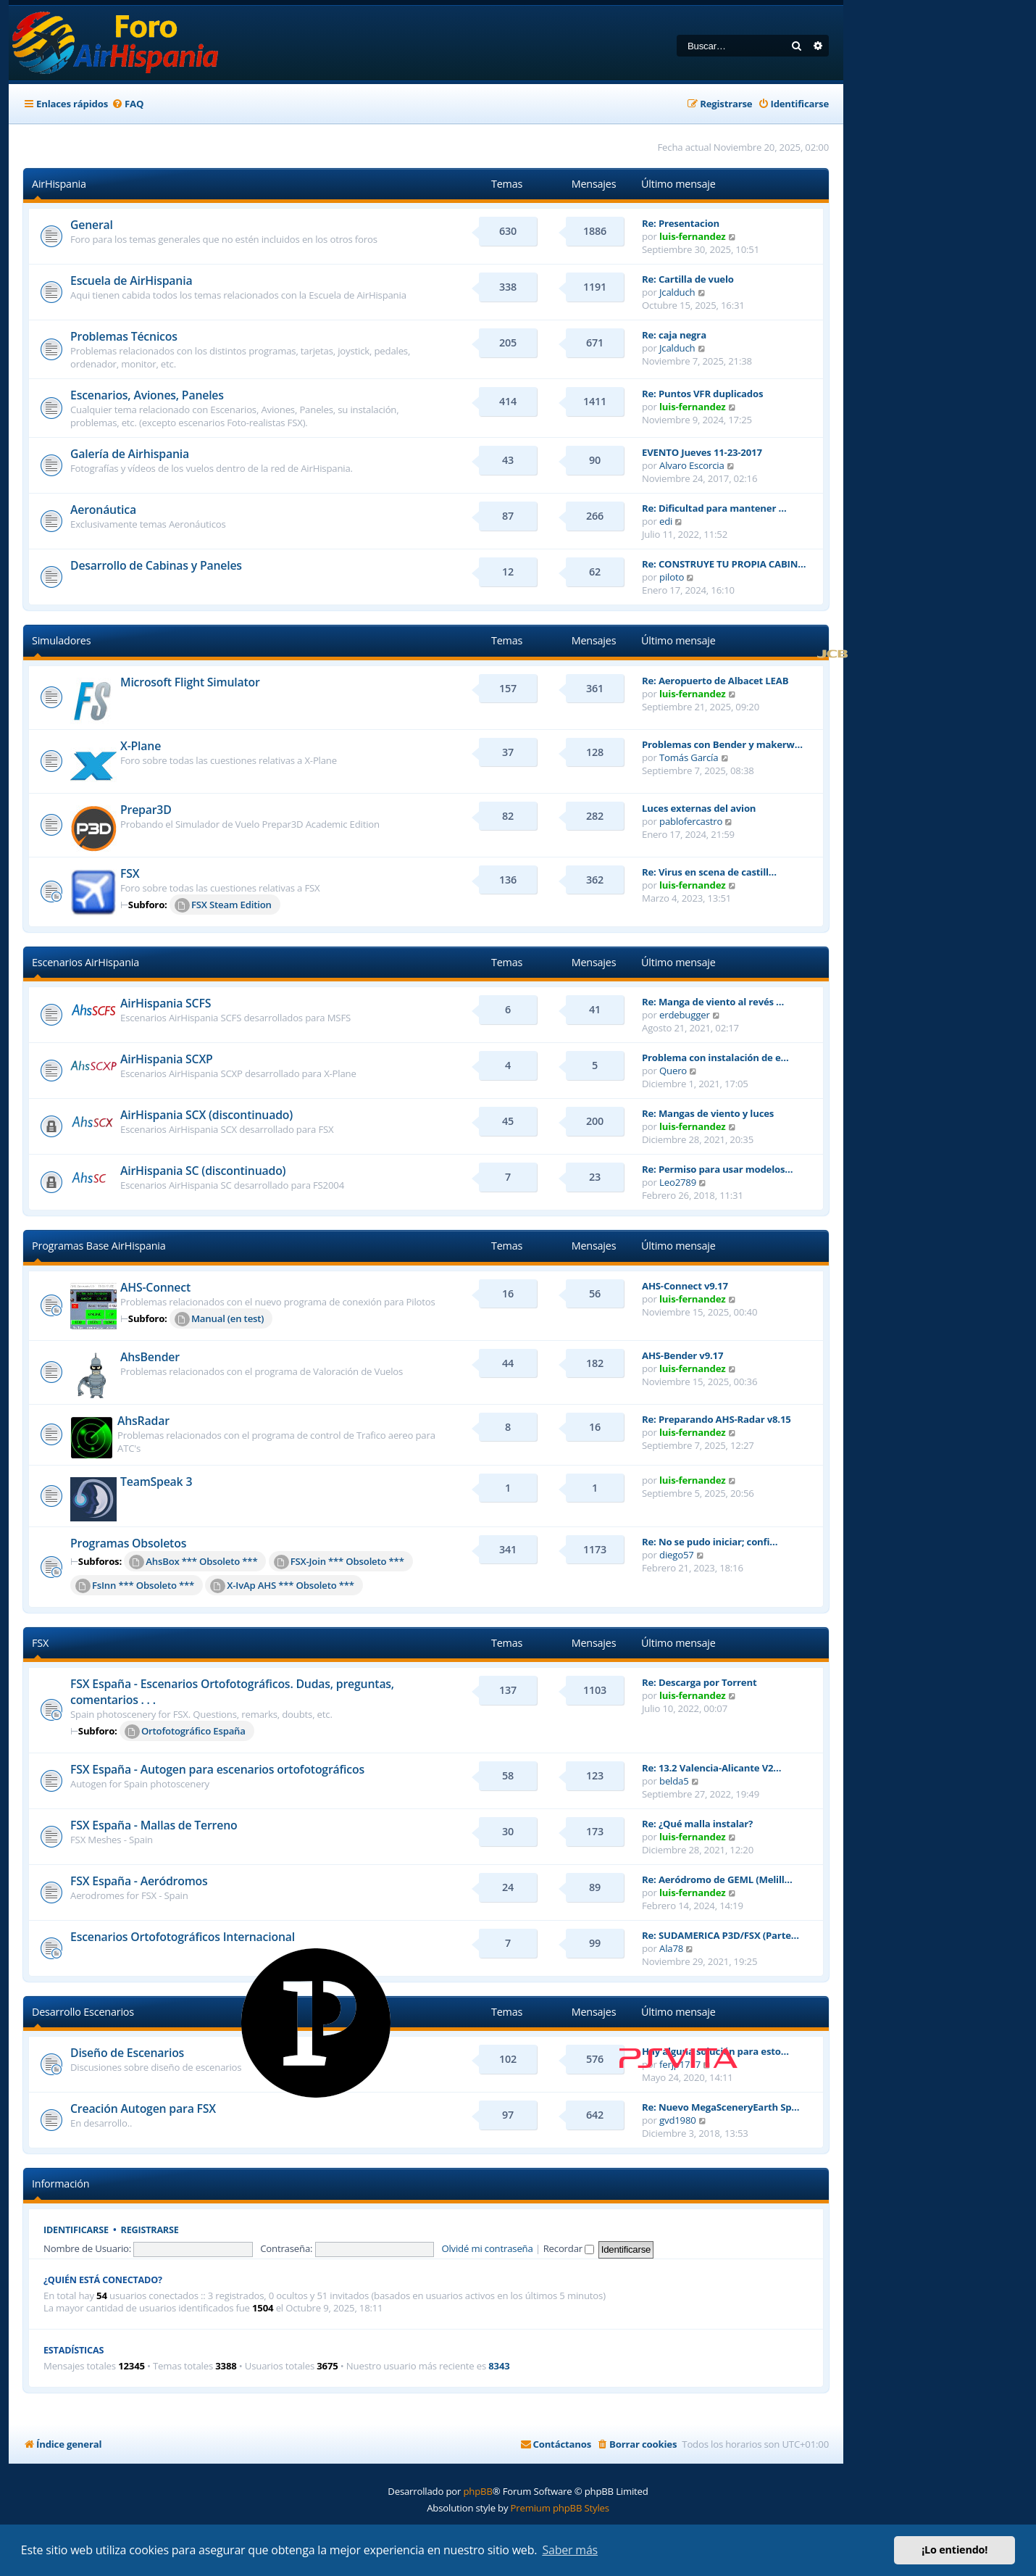 This screenshot has width=1036, height=2576. Describe the element at coordinates (316, 2023) in the screenshot. I see `Processing Foundation logo` at that location.